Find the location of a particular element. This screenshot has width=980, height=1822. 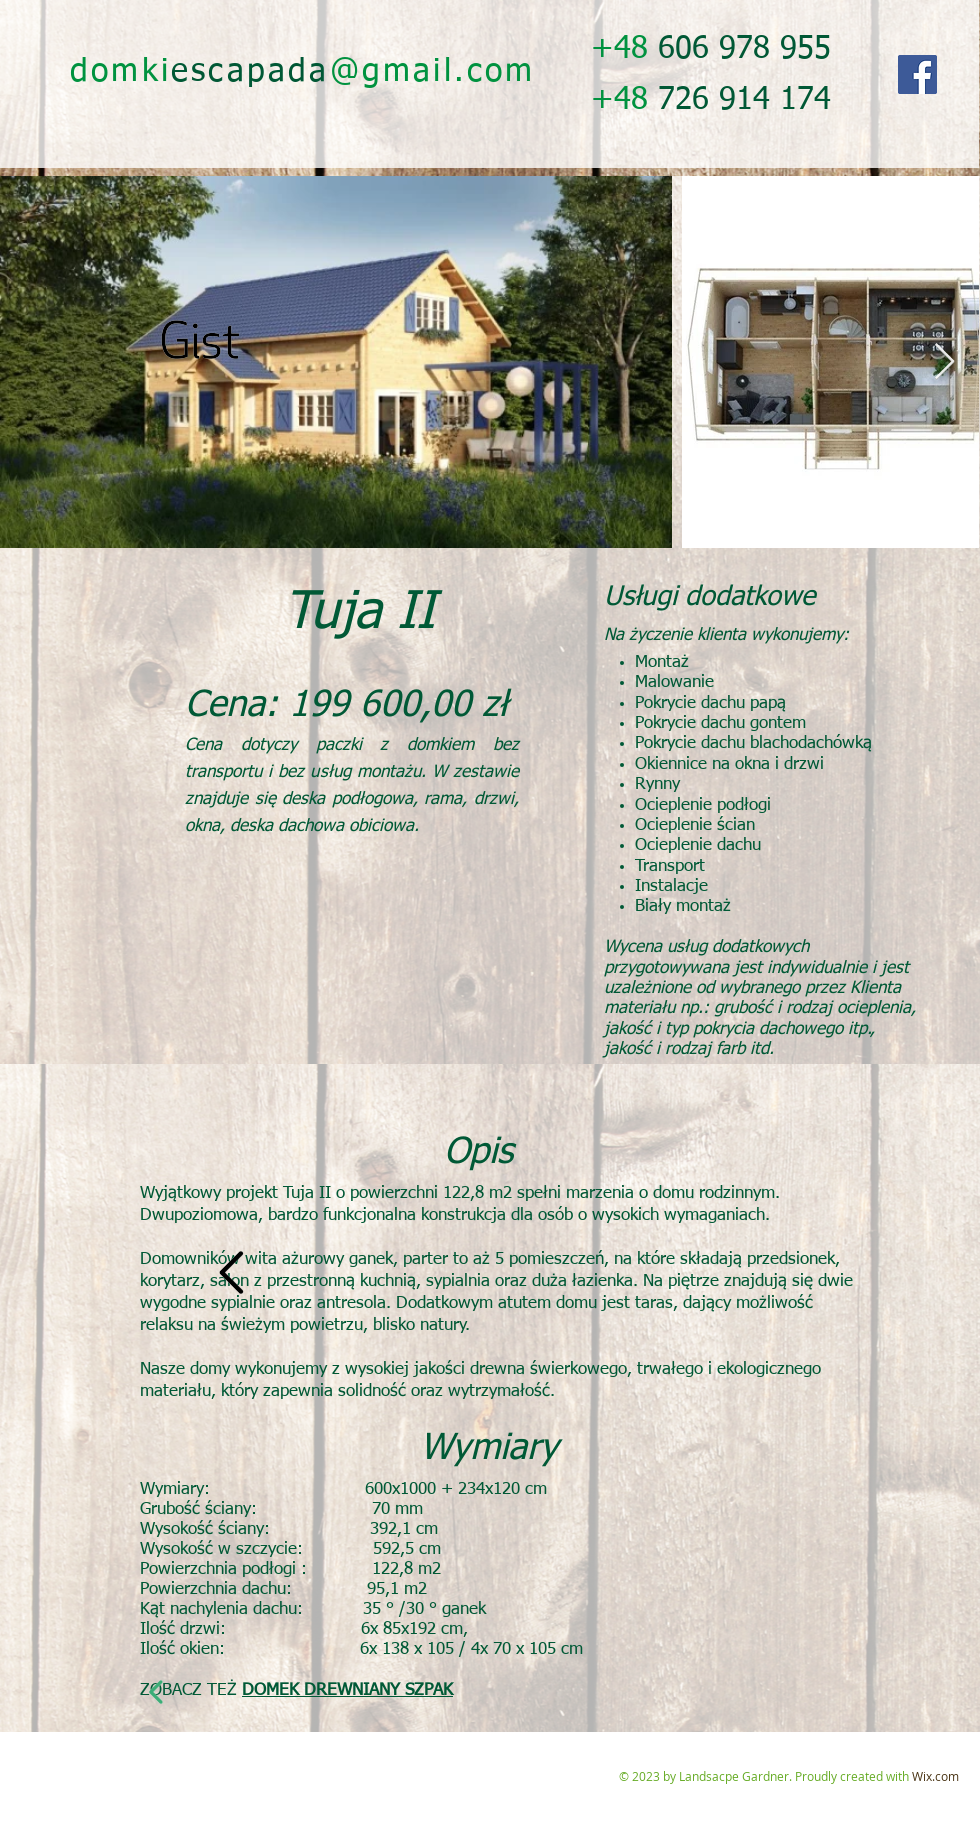

go back to the previous page is located at coordinates (158, 1692).